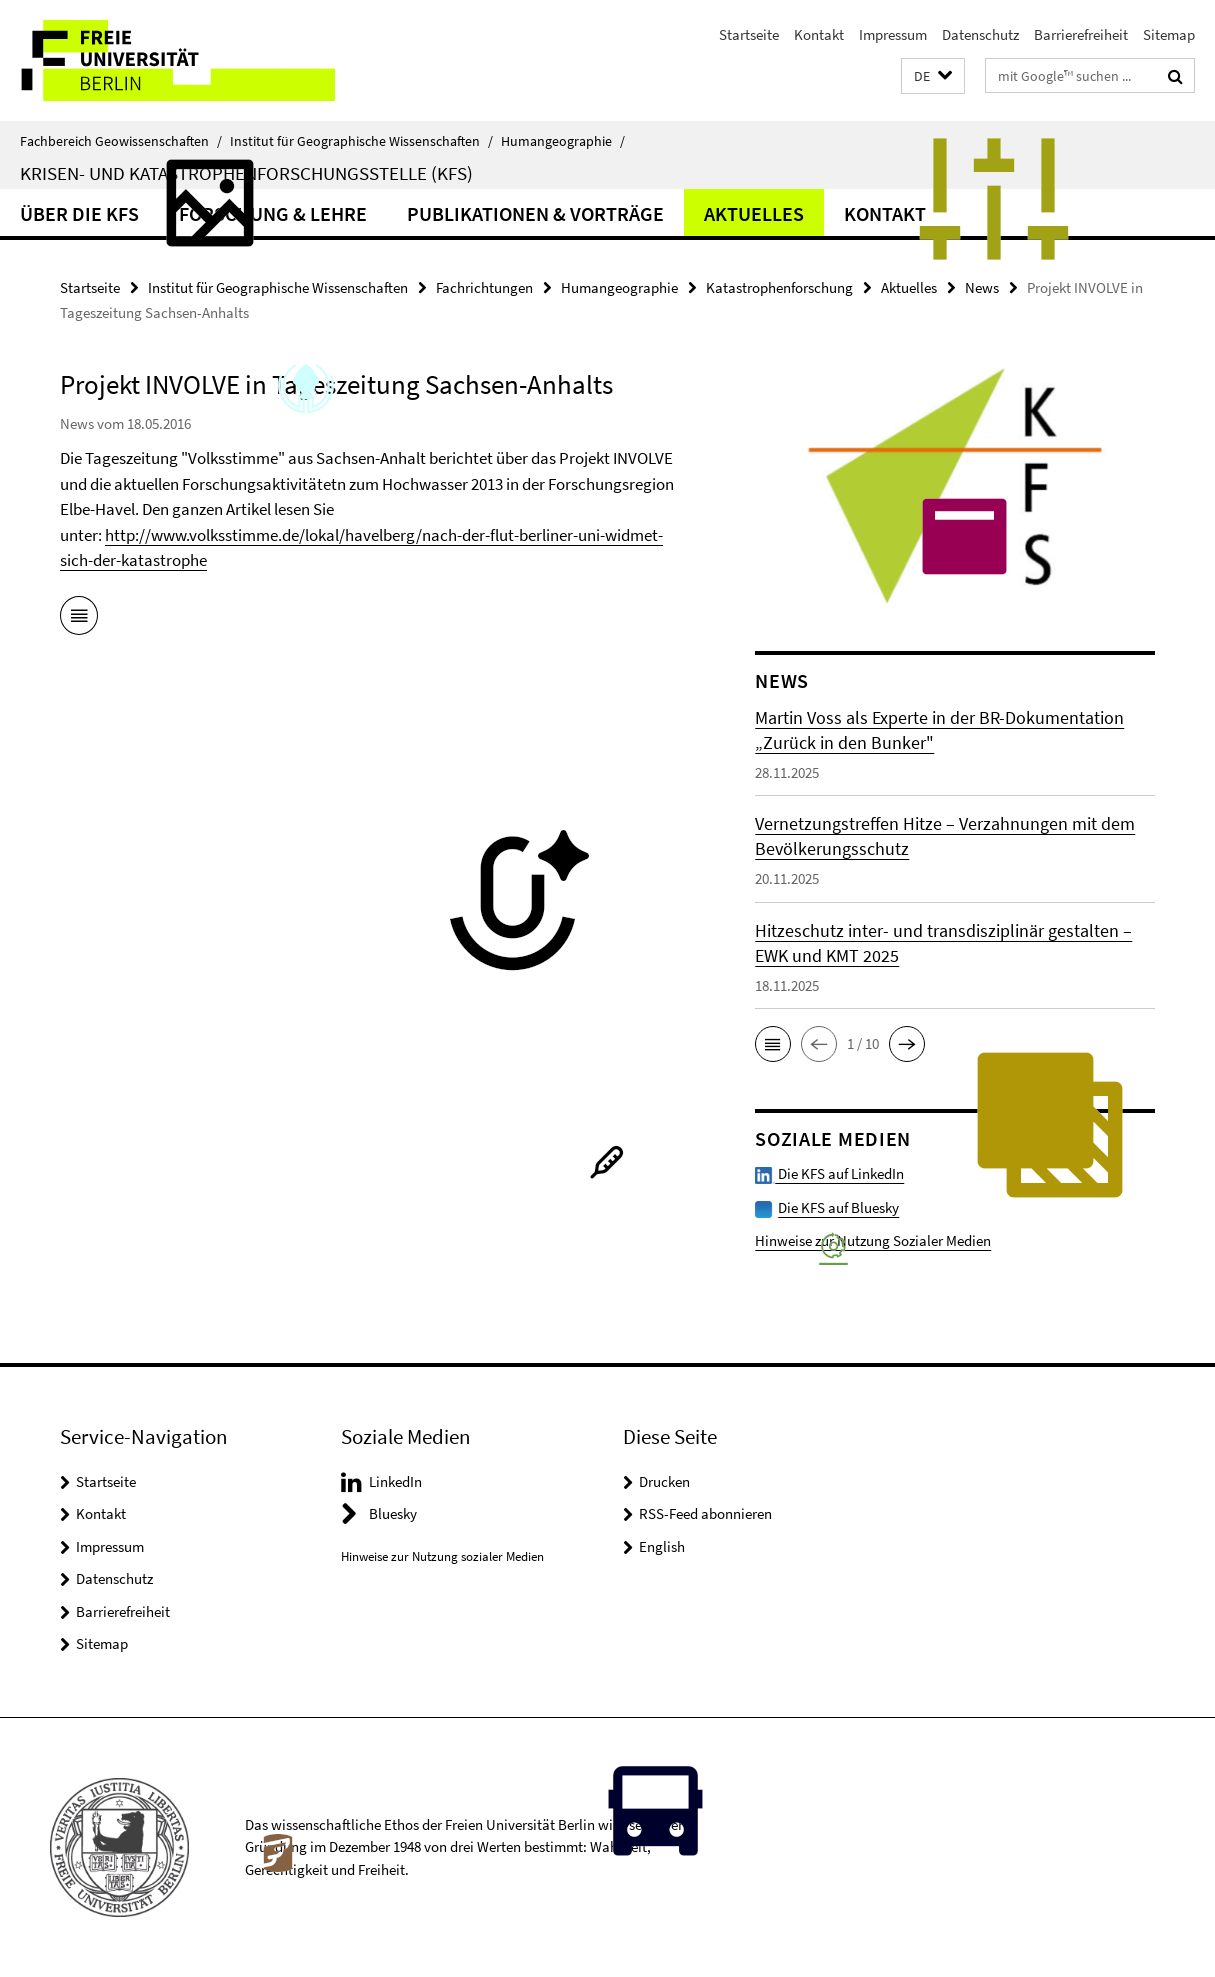  What do you see at coordinates (964, 536) in the screenshot?
I see `switch to top panel layout` at bounding box center [964, 536].